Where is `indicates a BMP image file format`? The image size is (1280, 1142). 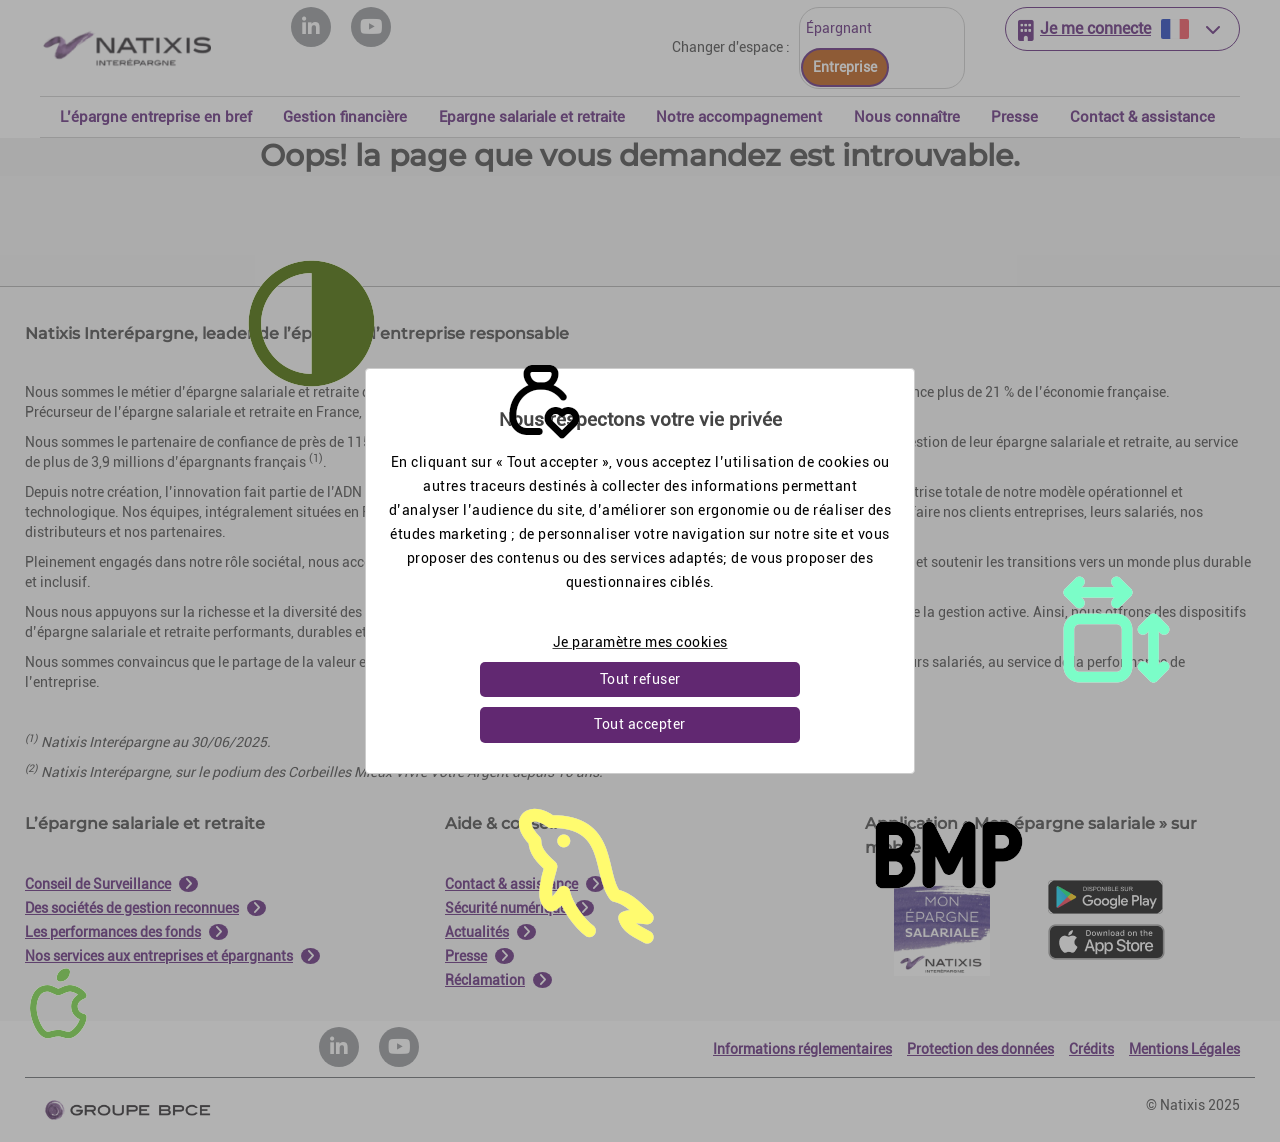
indicates a BMP image file format is located at coordinates (949, 855).